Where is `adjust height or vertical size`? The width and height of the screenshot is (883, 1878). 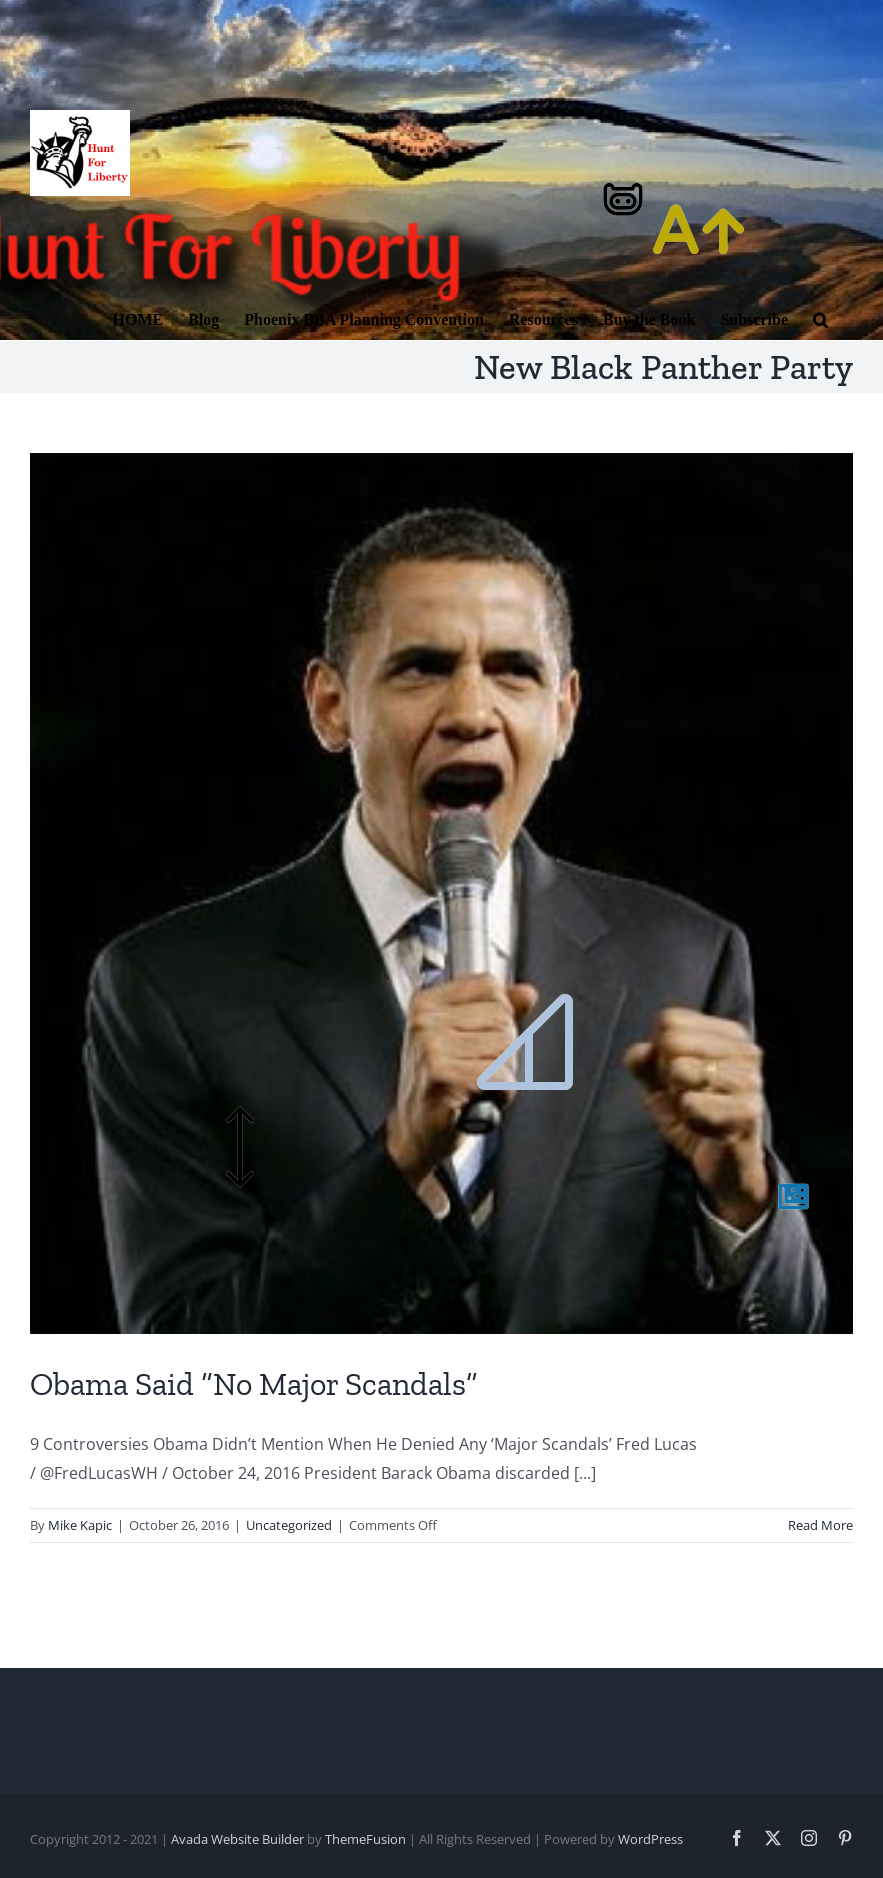 adjust height or vertical size is located at coordinates (240, 1147).